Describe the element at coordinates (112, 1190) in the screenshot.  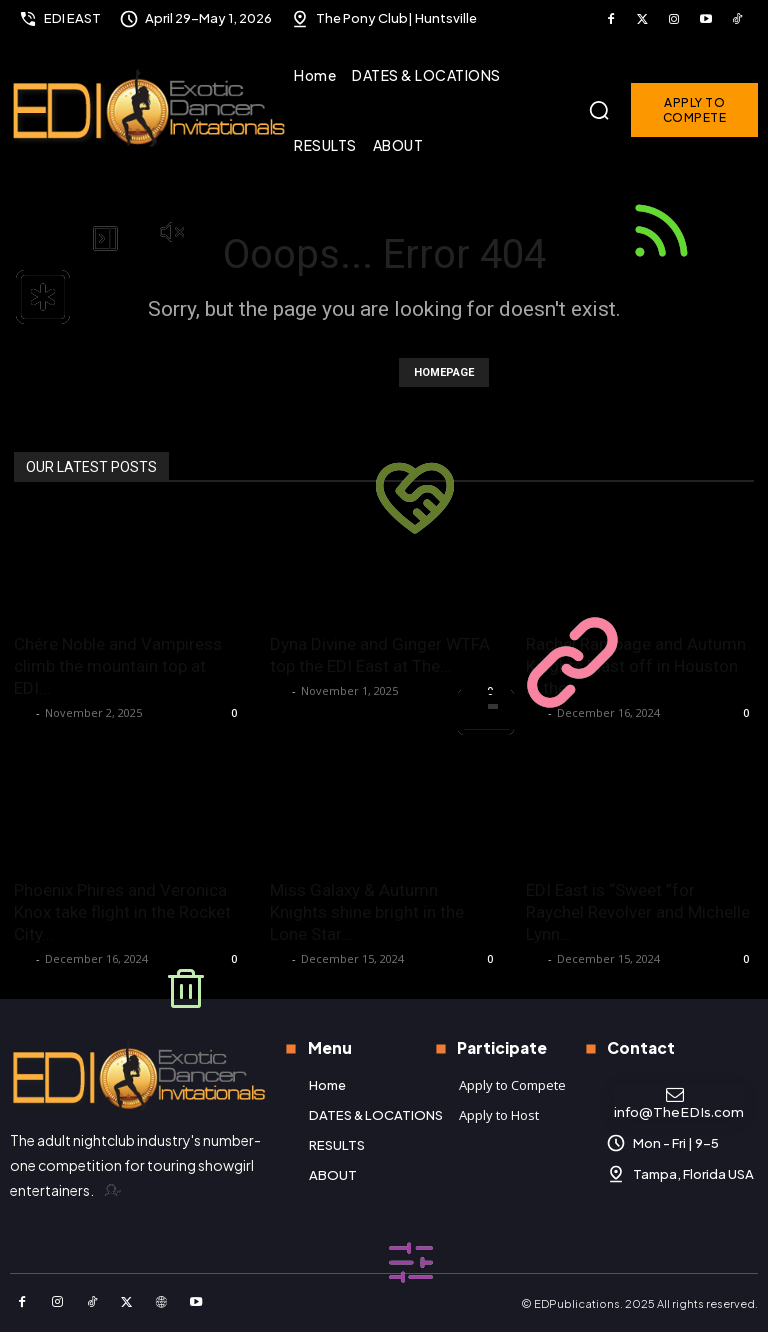
I see `verify or approve a user account` at that location.